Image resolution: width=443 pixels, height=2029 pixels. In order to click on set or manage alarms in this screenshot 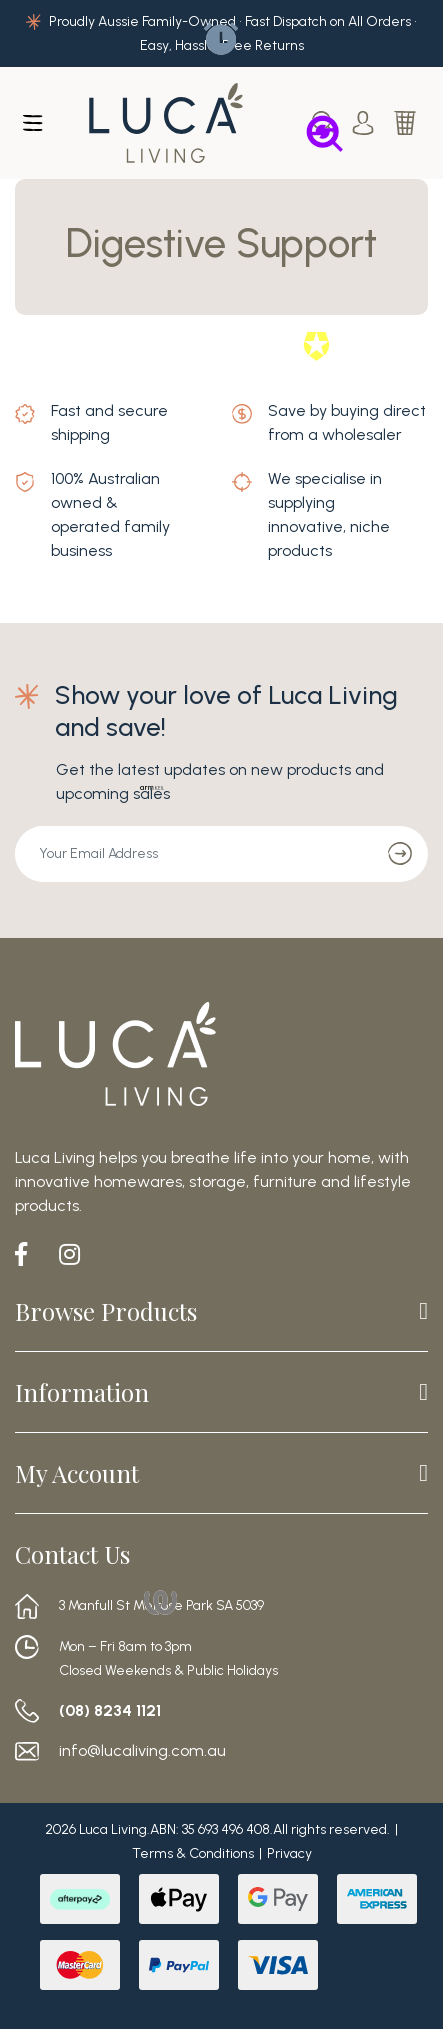, I will do `click(221, 38)`.